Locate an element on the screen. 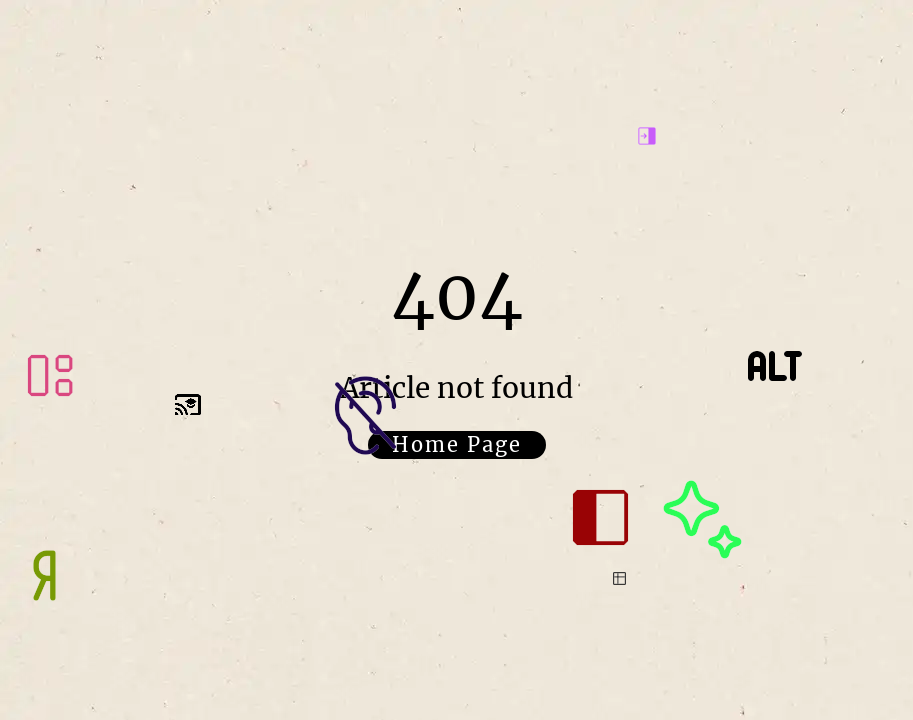 The width and height of the screenshot is (913, 720). indicates AI-generated or enhanced content is located at coordinates (702, 519).